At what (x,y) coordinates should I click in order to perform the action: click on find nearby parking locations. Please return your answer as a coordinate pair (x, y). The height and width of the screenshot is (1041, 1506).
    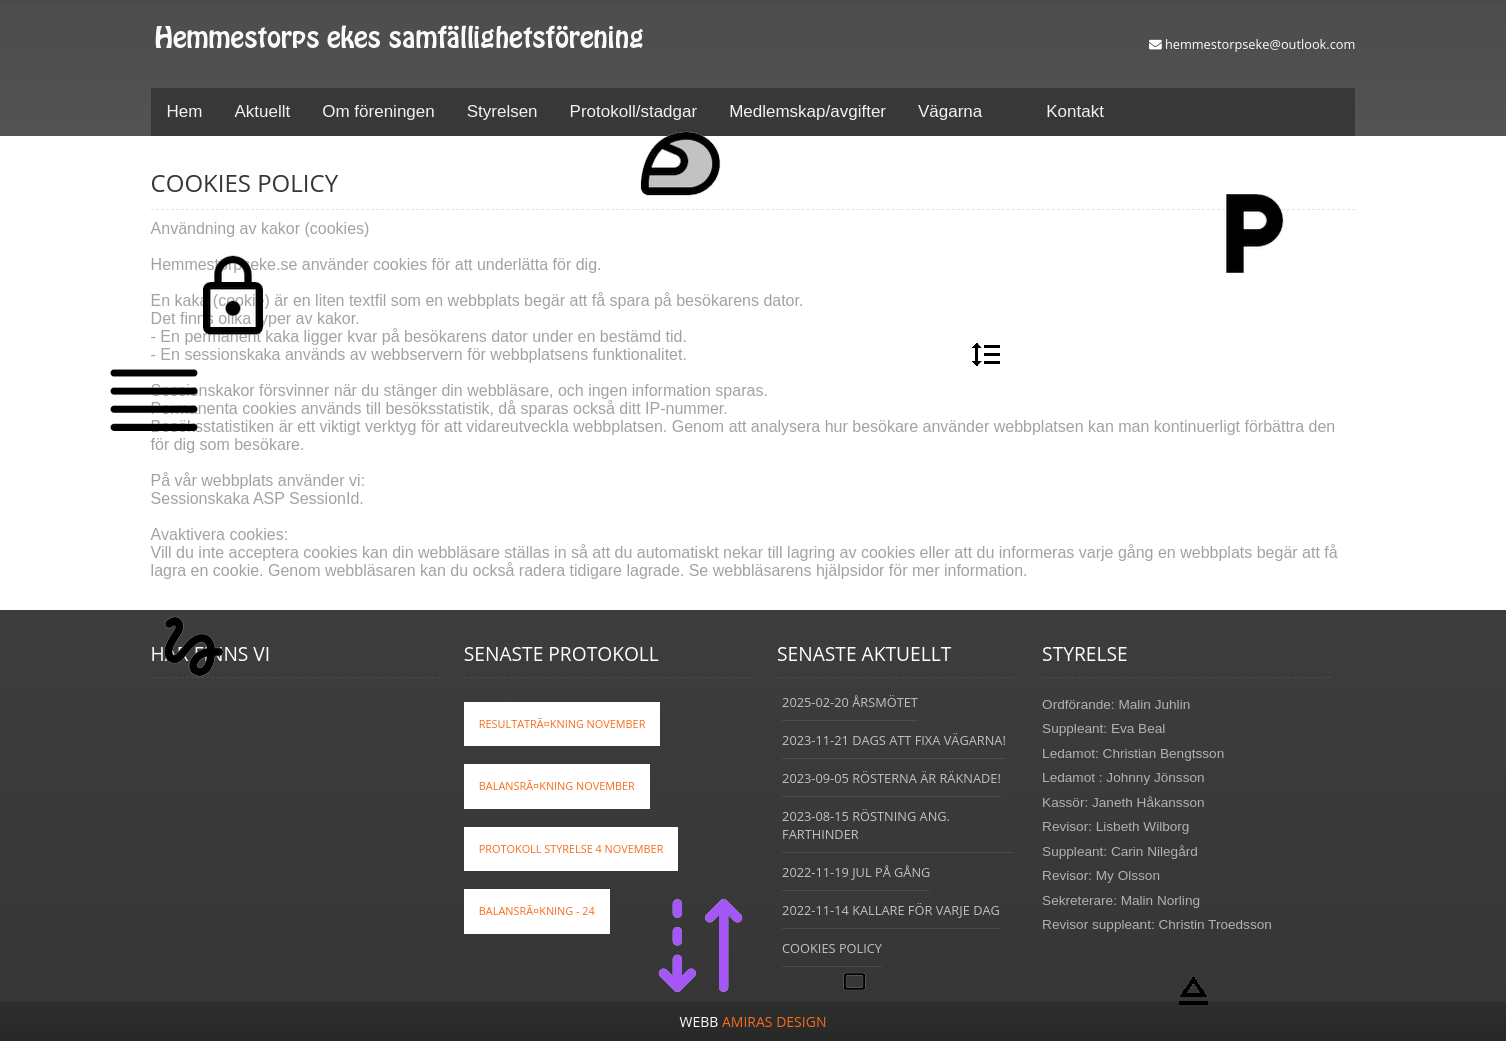
    Looking at the image, I should click on (1252, 233).